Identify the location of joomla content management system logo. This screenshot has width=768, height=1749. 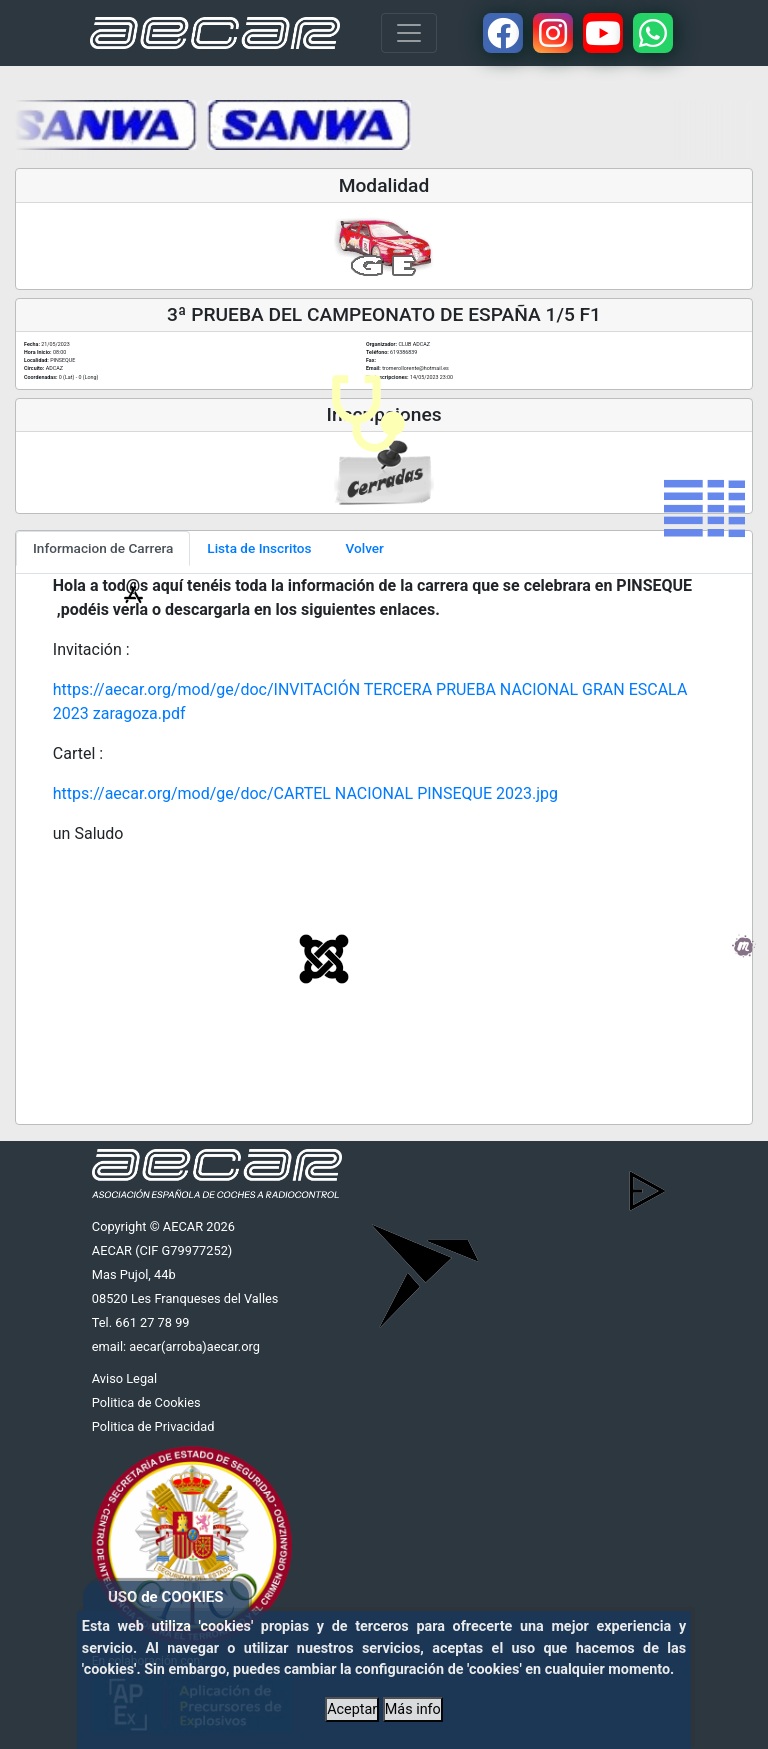
(324, 959).